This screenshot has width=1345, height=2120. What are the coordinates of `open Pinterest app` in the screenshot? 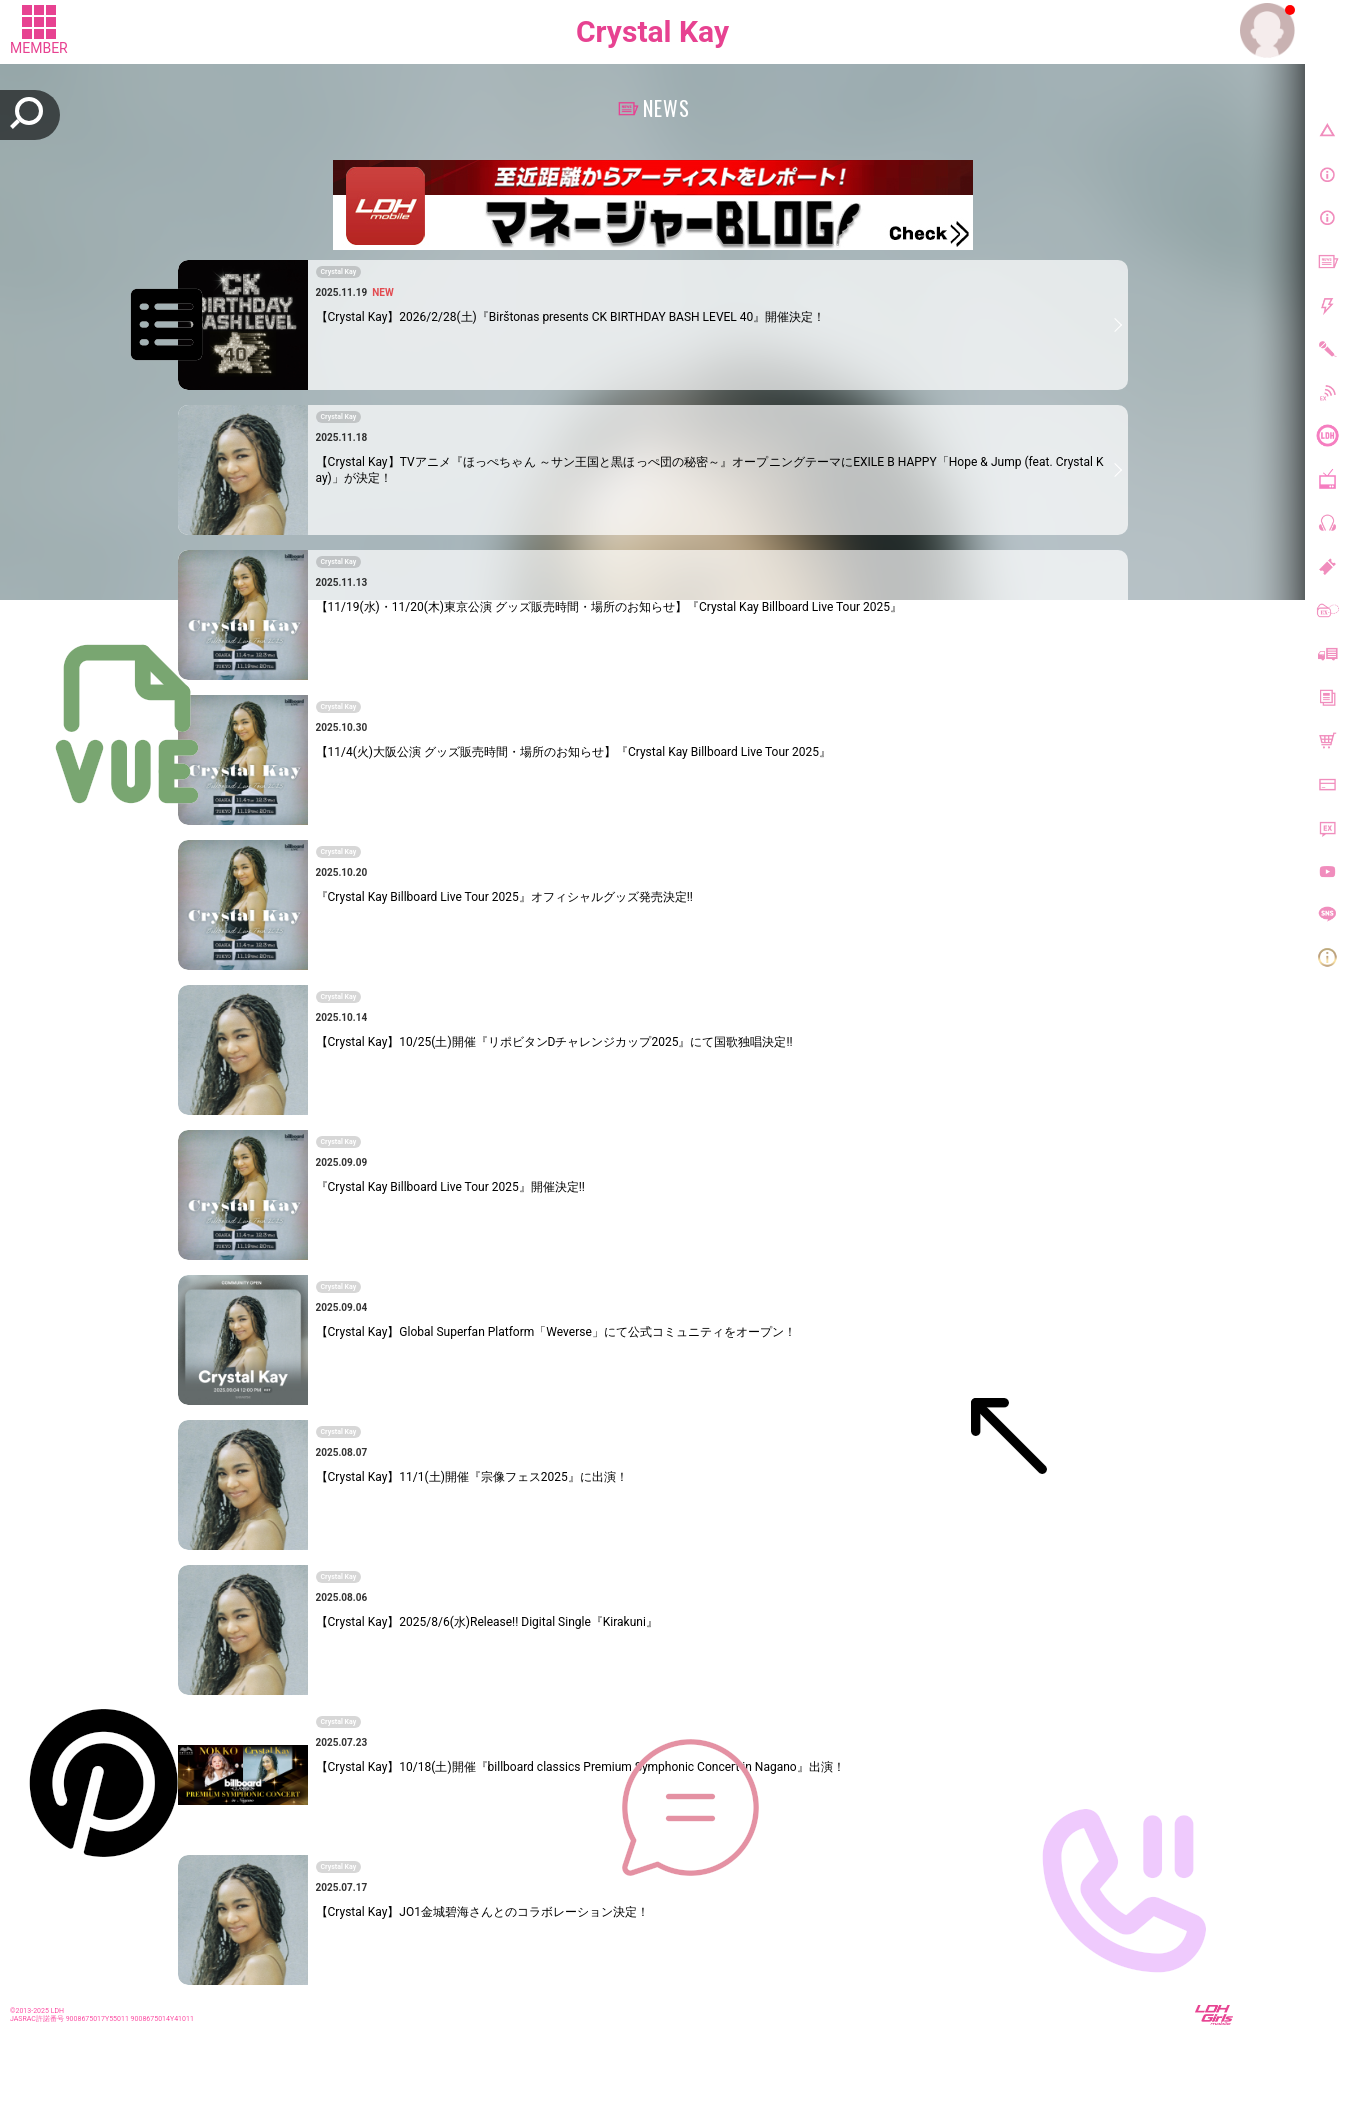 It's located at (98, 1783).